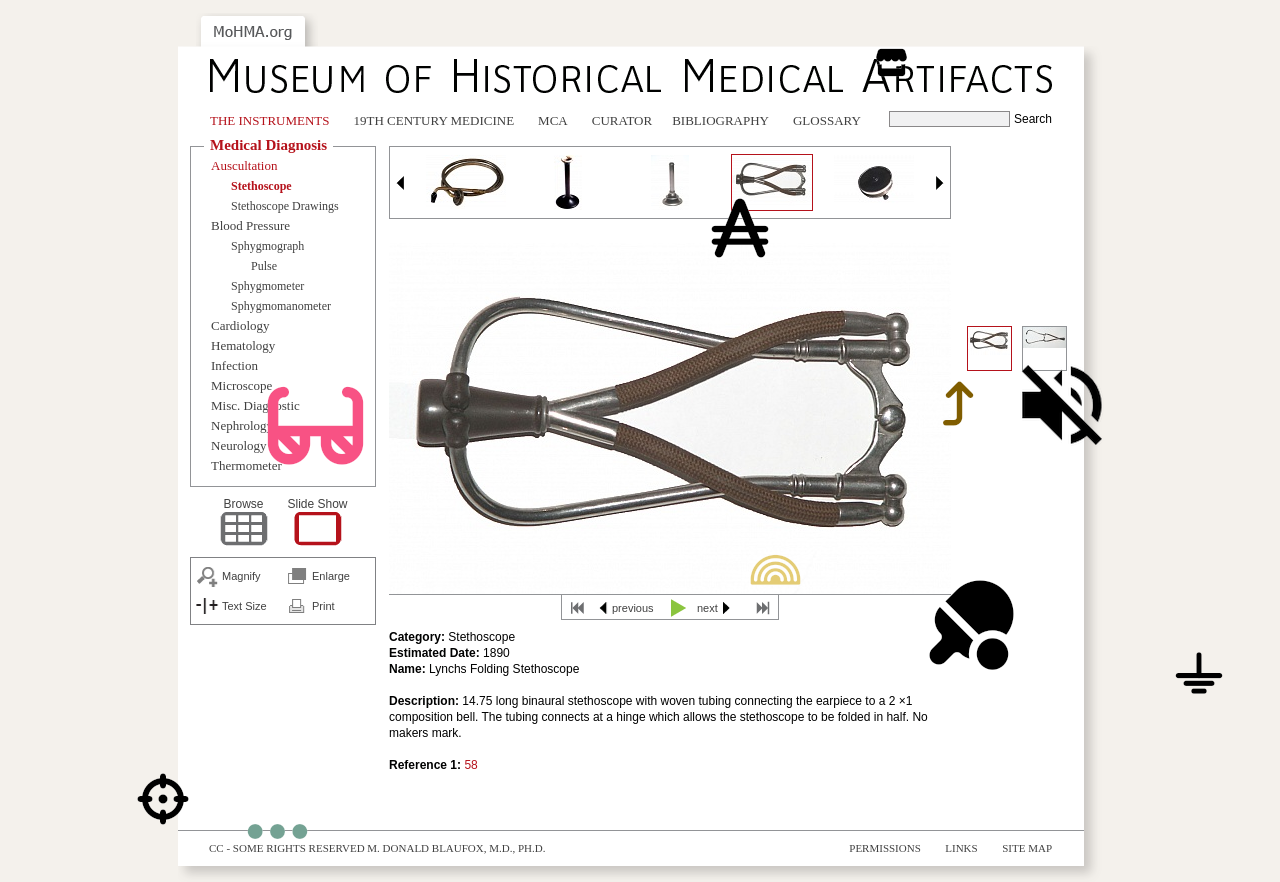  What do you see at coordinates (775, 571) in the screenshot?
I see `indicates weather clearing or sunshine after rain` at bounding box center [775, 571].